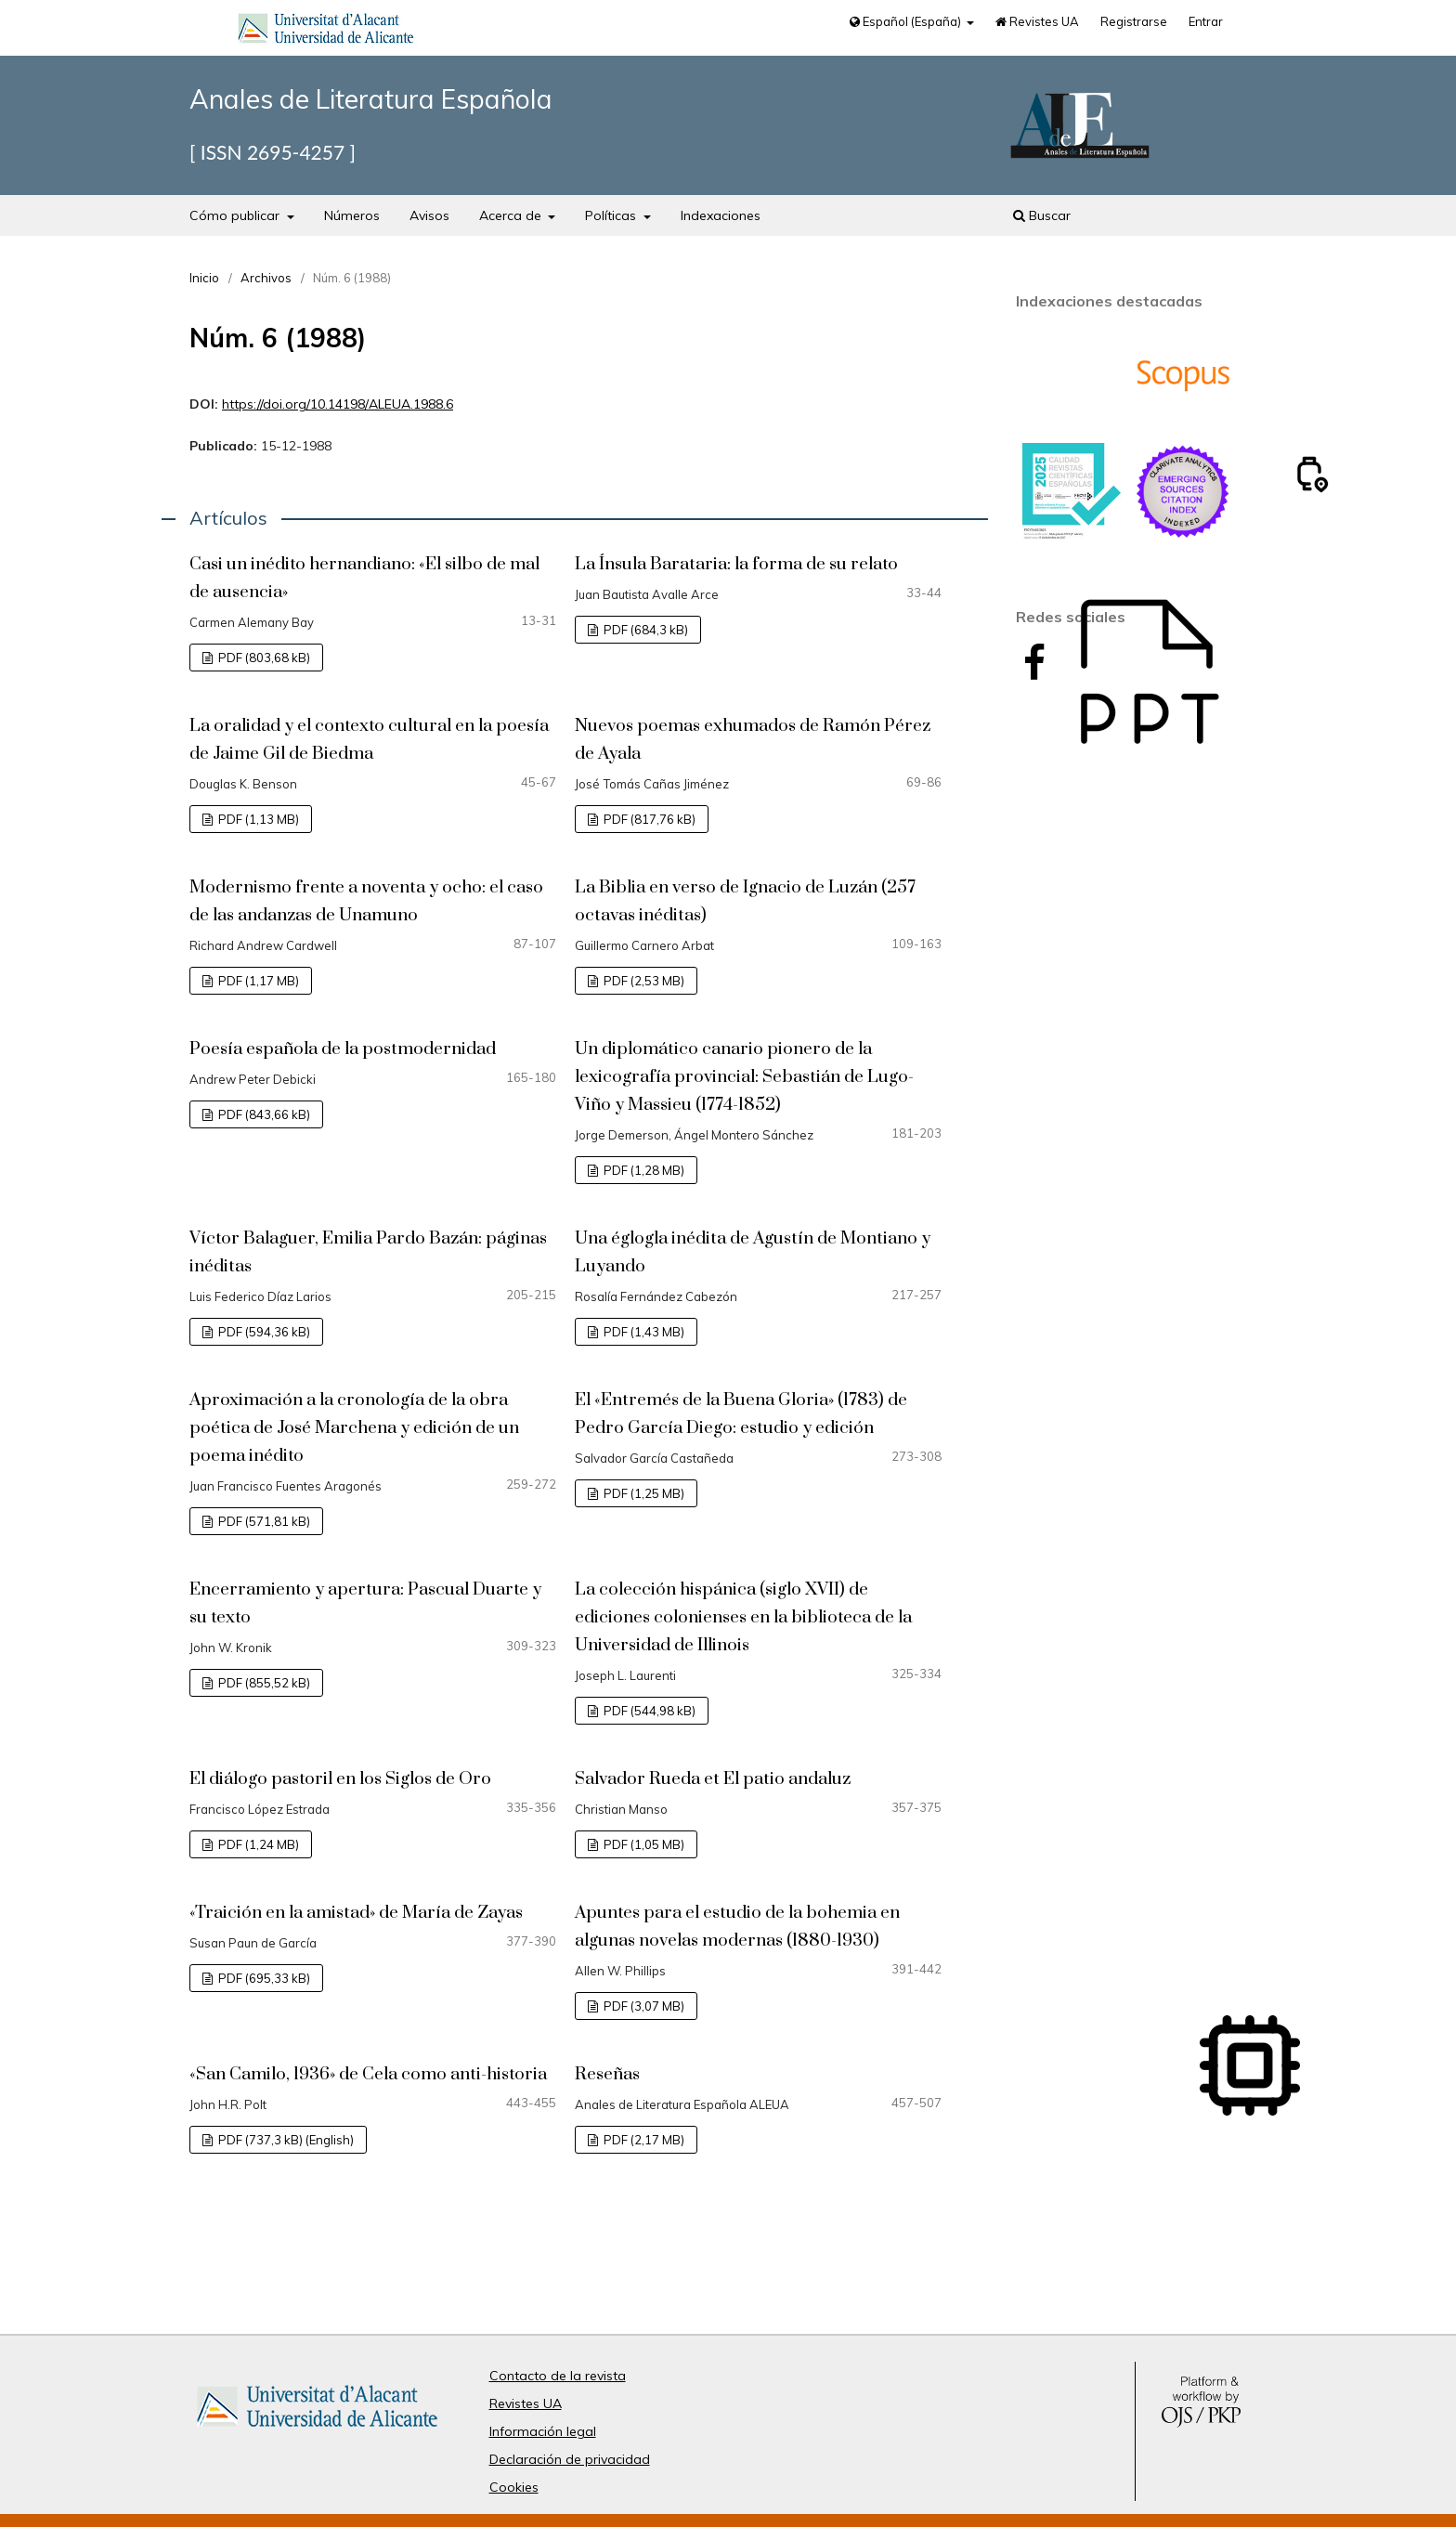  Describe the element at coordinates (1147, 678) in the screenshot. I see `open a PowerPoint presentation file` at that location.